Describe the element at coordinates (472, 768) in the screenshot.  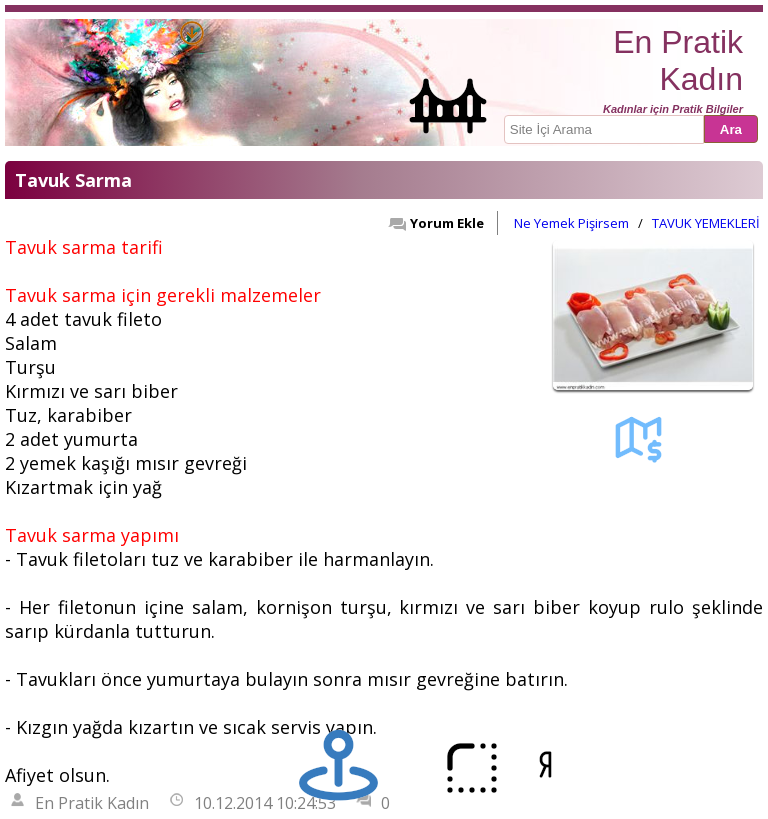
I see `adjust corner radius settings` at that location.